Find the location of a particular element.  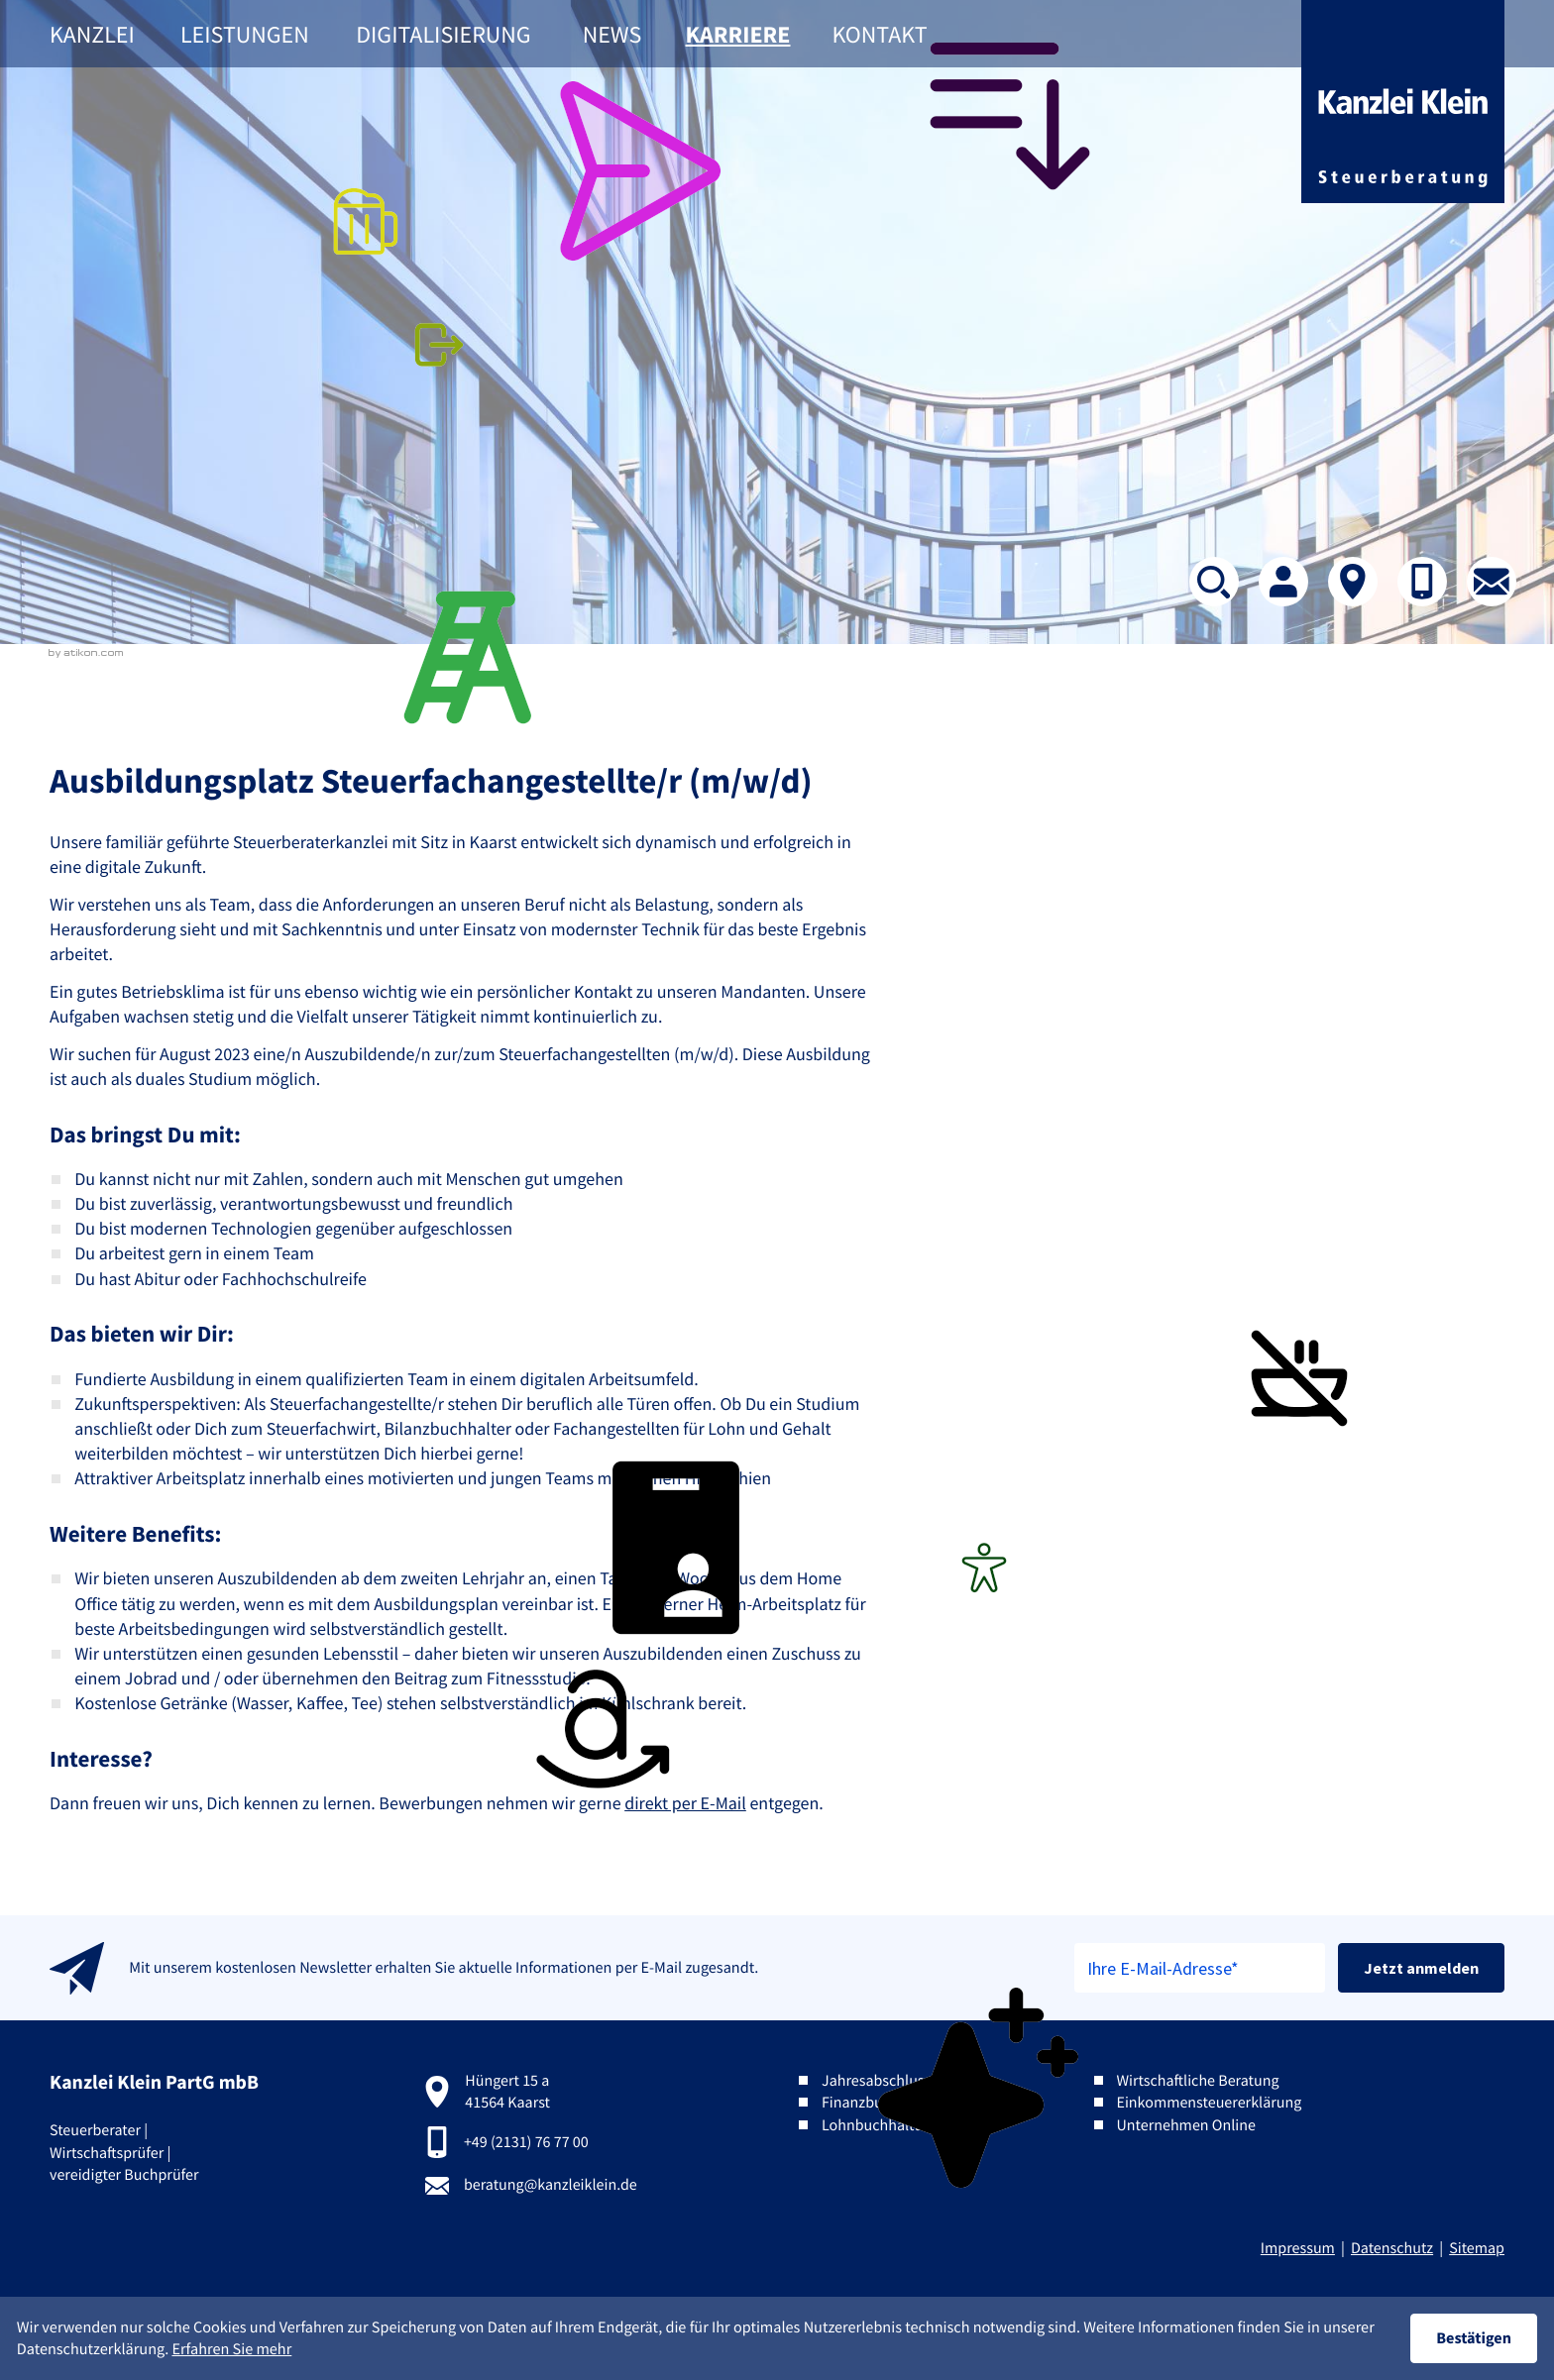

view your profile or identification details is located at coordinates (676, 1548).